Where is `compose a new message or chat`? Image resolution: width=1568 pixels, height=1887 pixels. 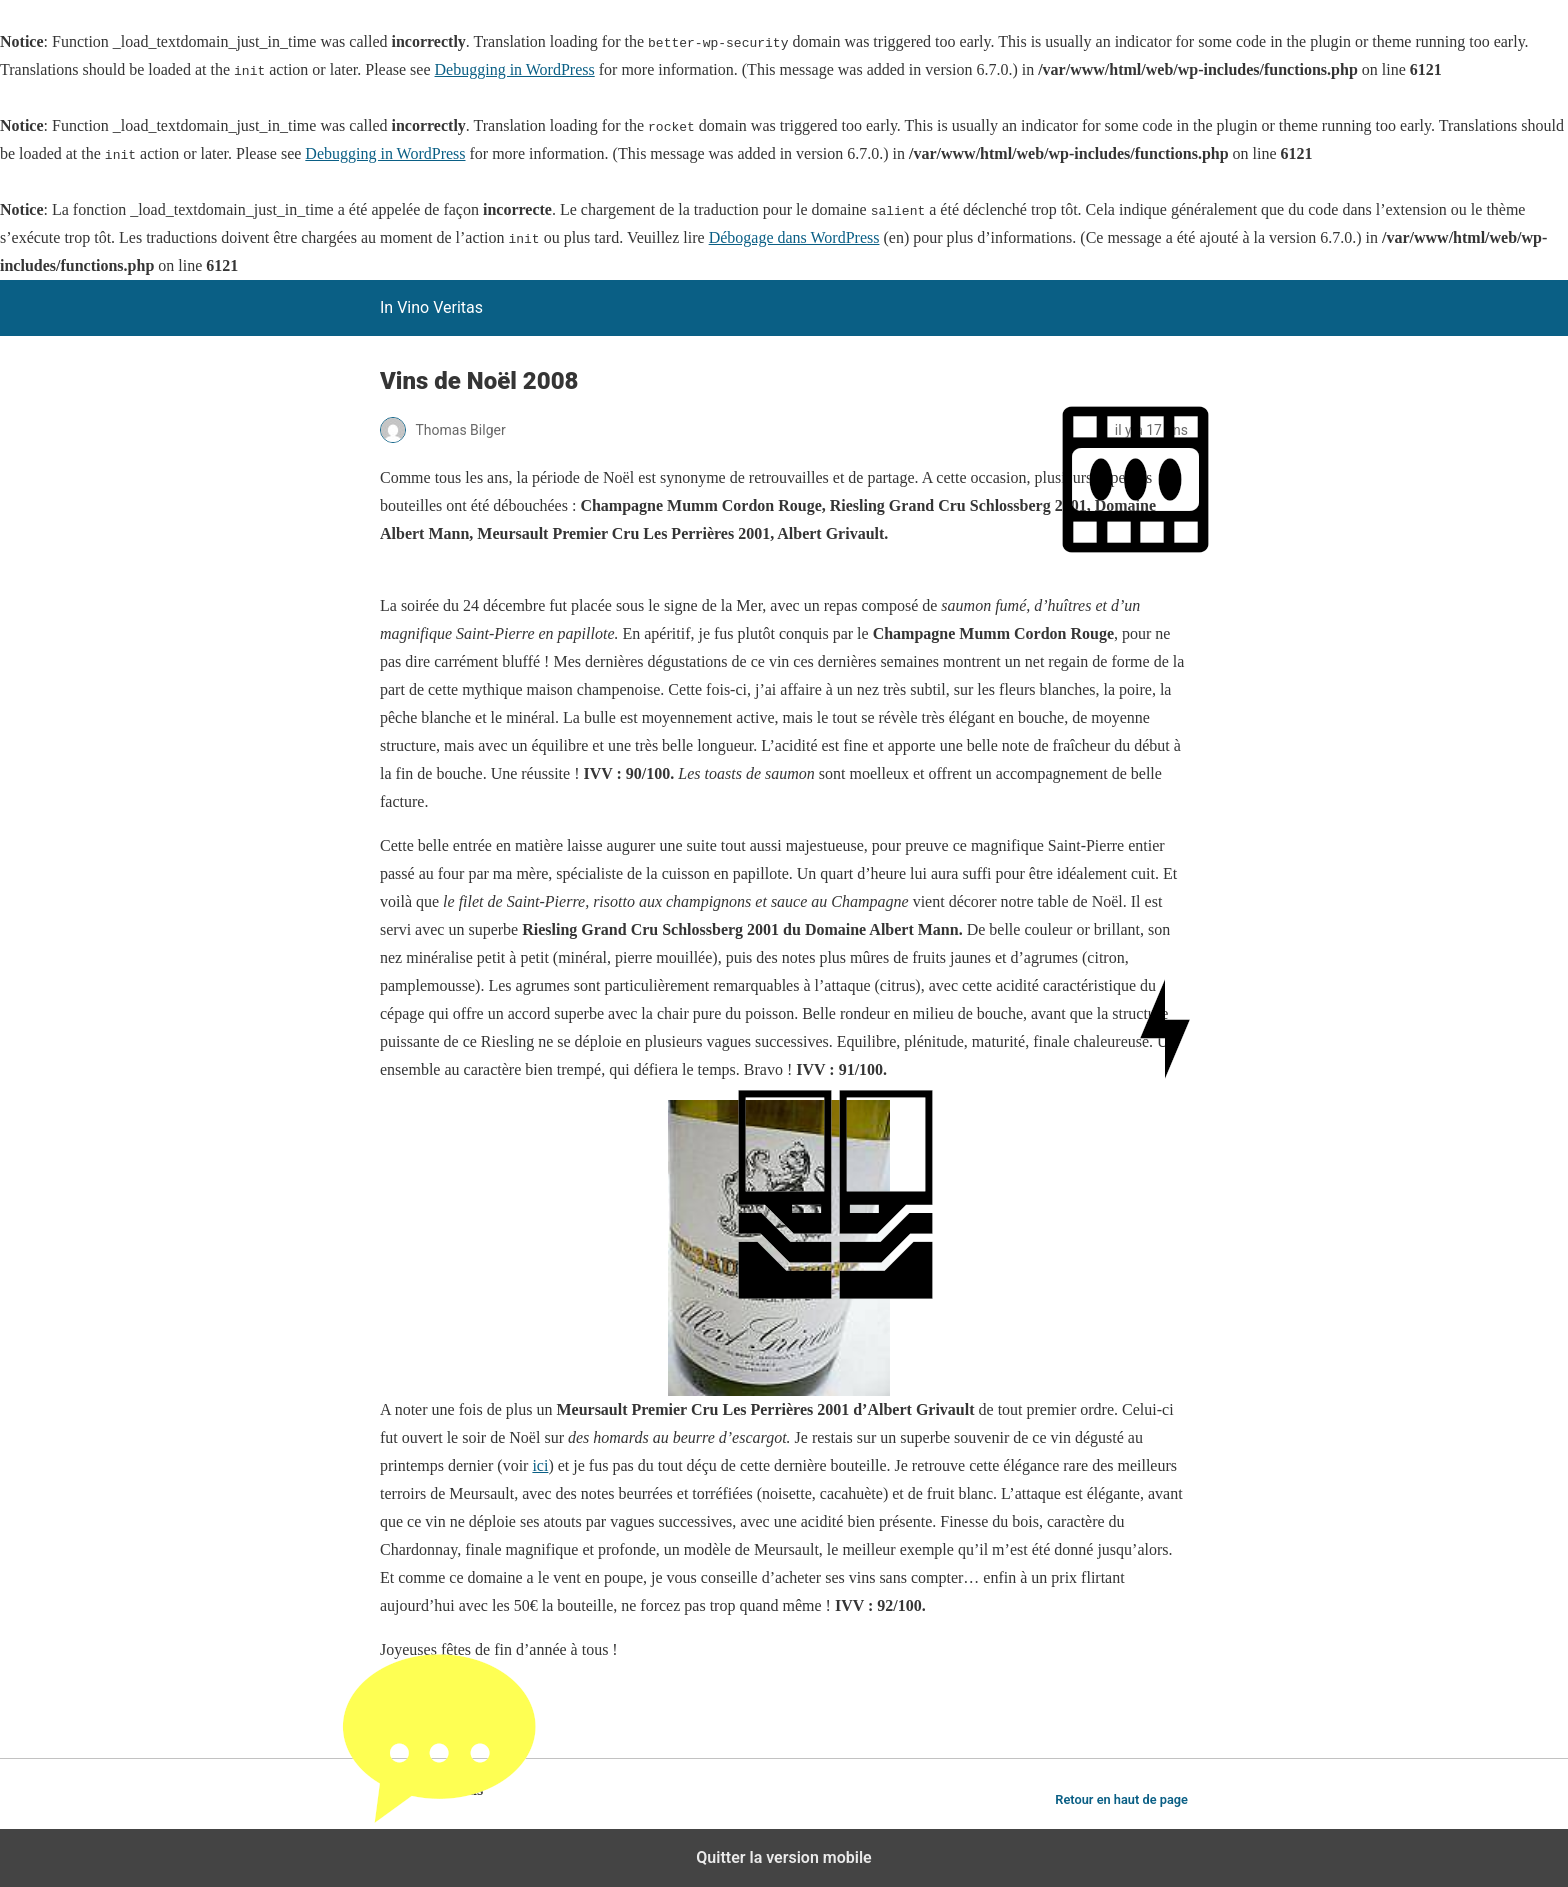
compose a new message or chat is located at coordinates (440, 1736).